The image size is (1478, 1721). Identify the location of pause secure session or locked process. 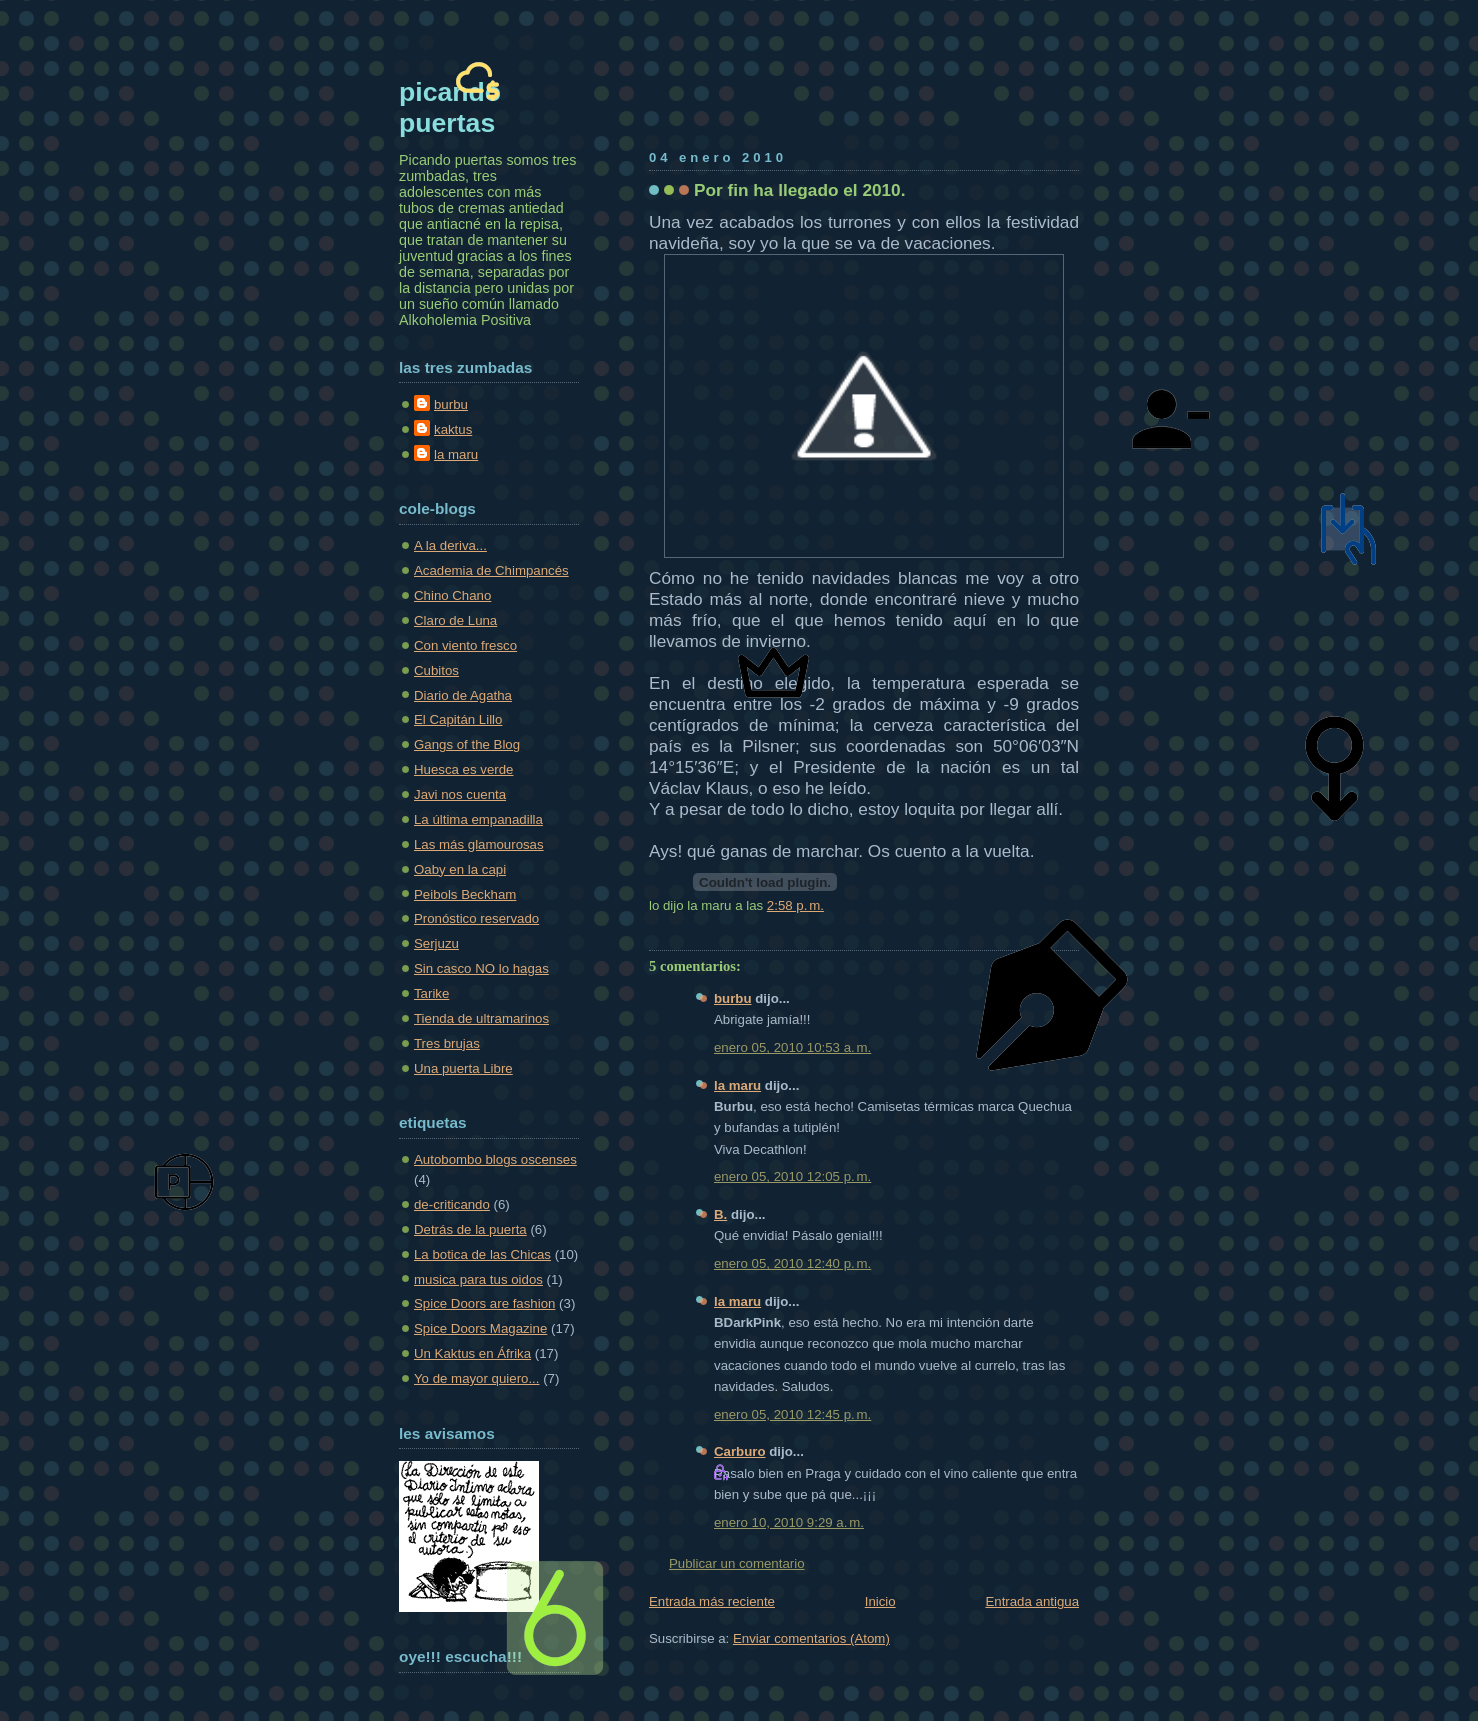
(720, 1472).